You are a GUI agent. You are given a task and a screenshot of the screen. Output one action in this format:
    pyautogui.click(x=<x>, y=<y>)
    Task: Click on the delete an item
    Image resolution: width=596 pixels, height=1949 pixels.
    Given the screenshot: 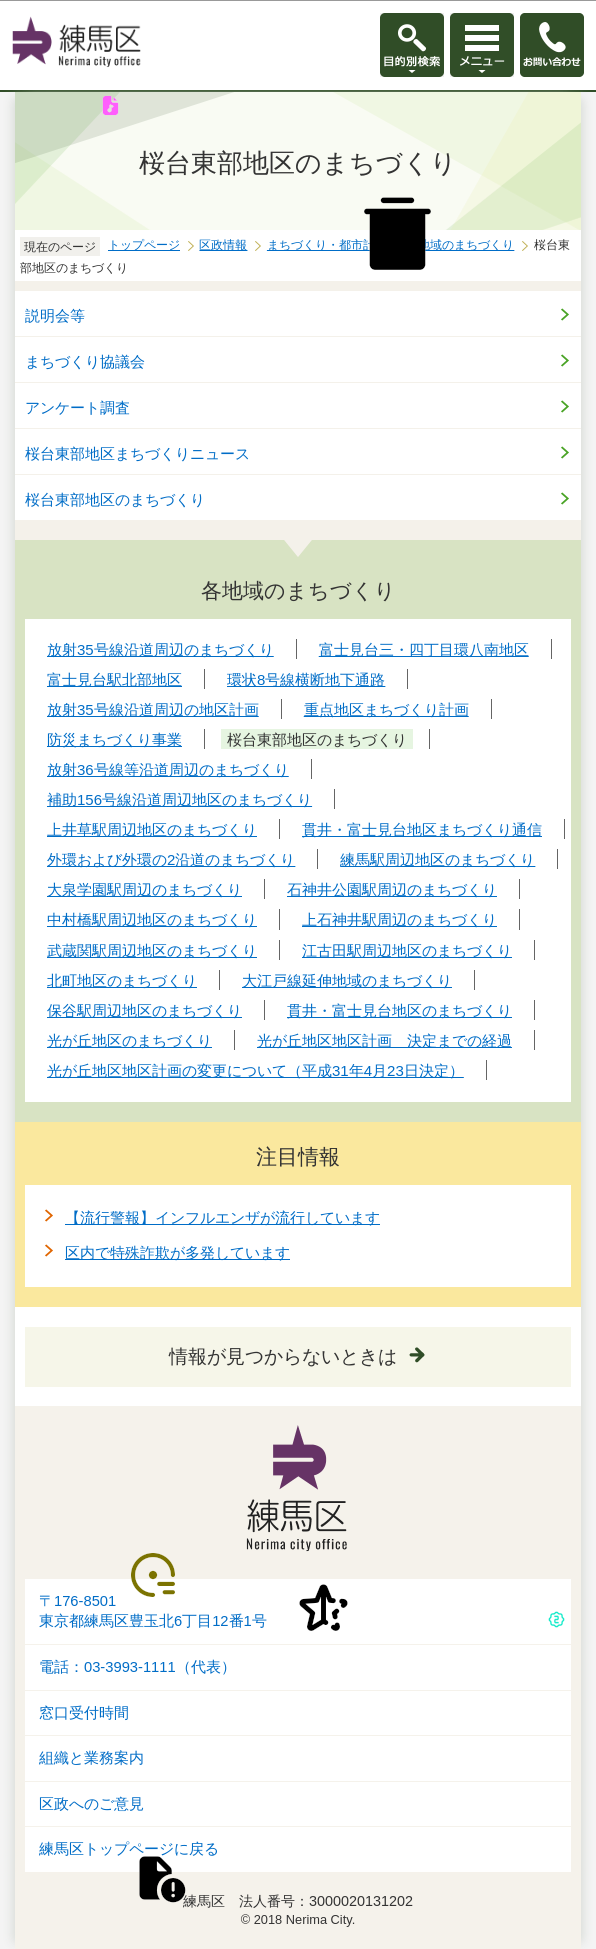 What is the action you would take?
    pyautogui.click(x=397, y=236)
    